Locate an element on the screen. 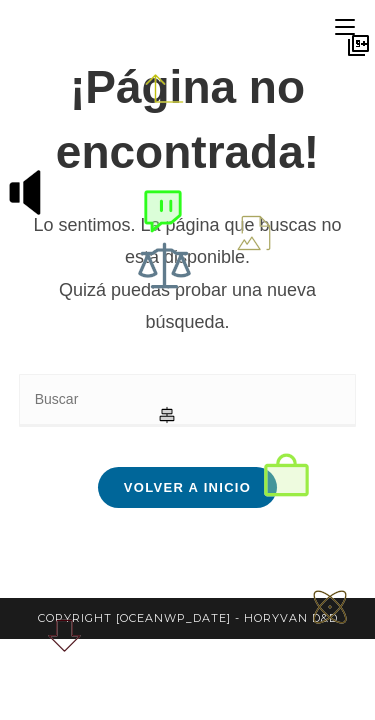 The image size is (375, 720). align objects to horizontal center is located at coordinates (167, 415).